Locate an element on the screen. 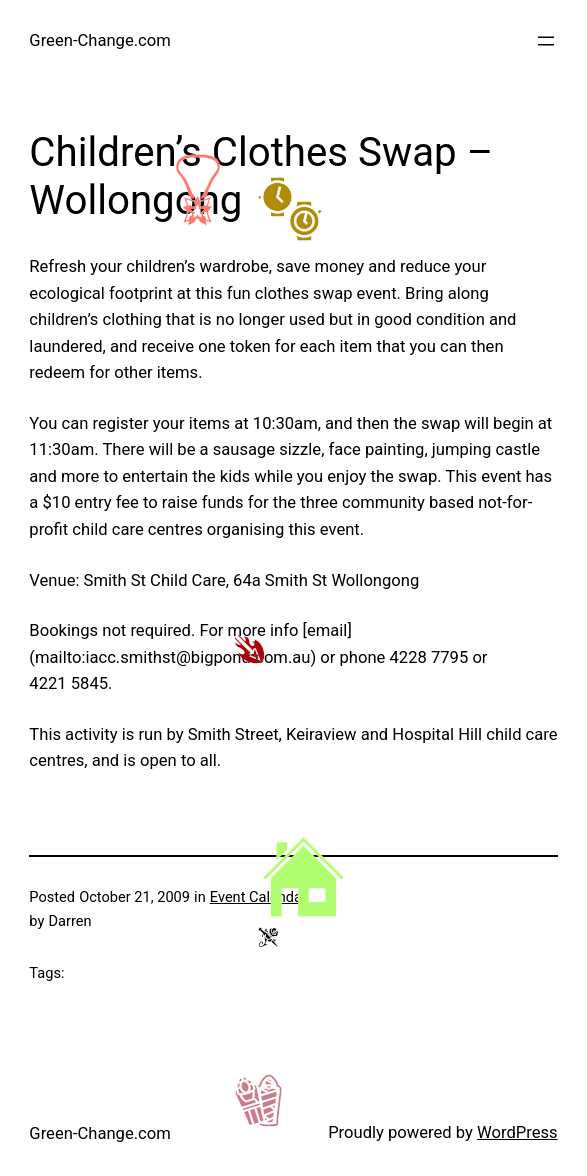 This screenshot has width=587, height=1176. select rogue or assassin character class is located at coordinates (268, 937).